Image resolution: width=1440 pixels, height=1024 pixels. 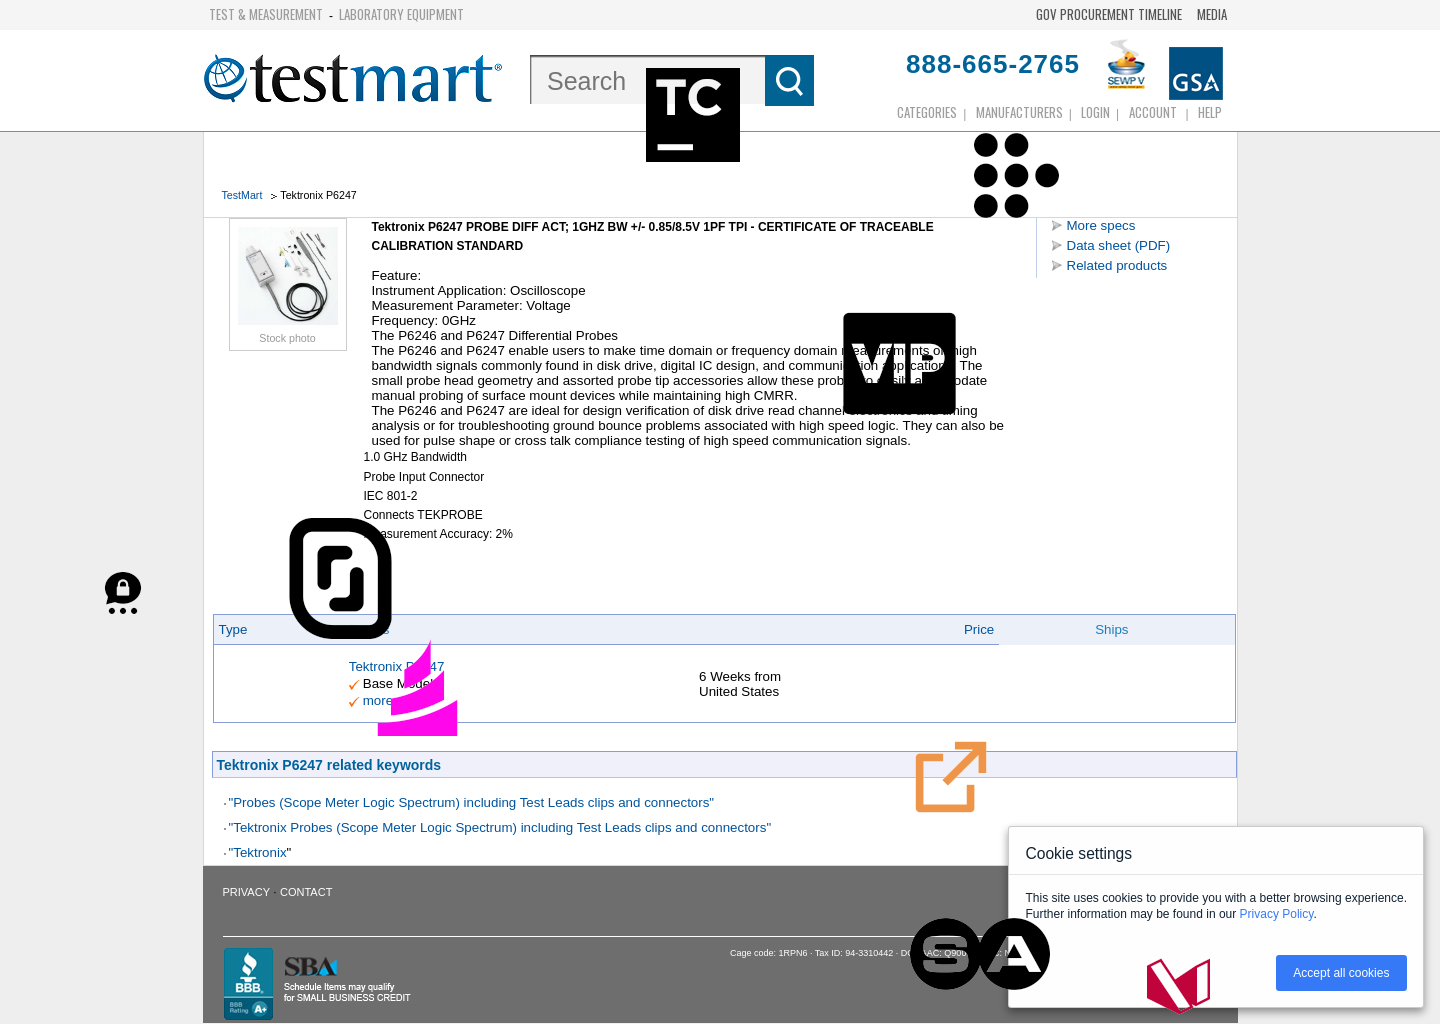 What do you see at coordinates (1178, 986) in the screenshot?
I see `visit Material for MkDocs documentation` at bounding box center [1178, 986].